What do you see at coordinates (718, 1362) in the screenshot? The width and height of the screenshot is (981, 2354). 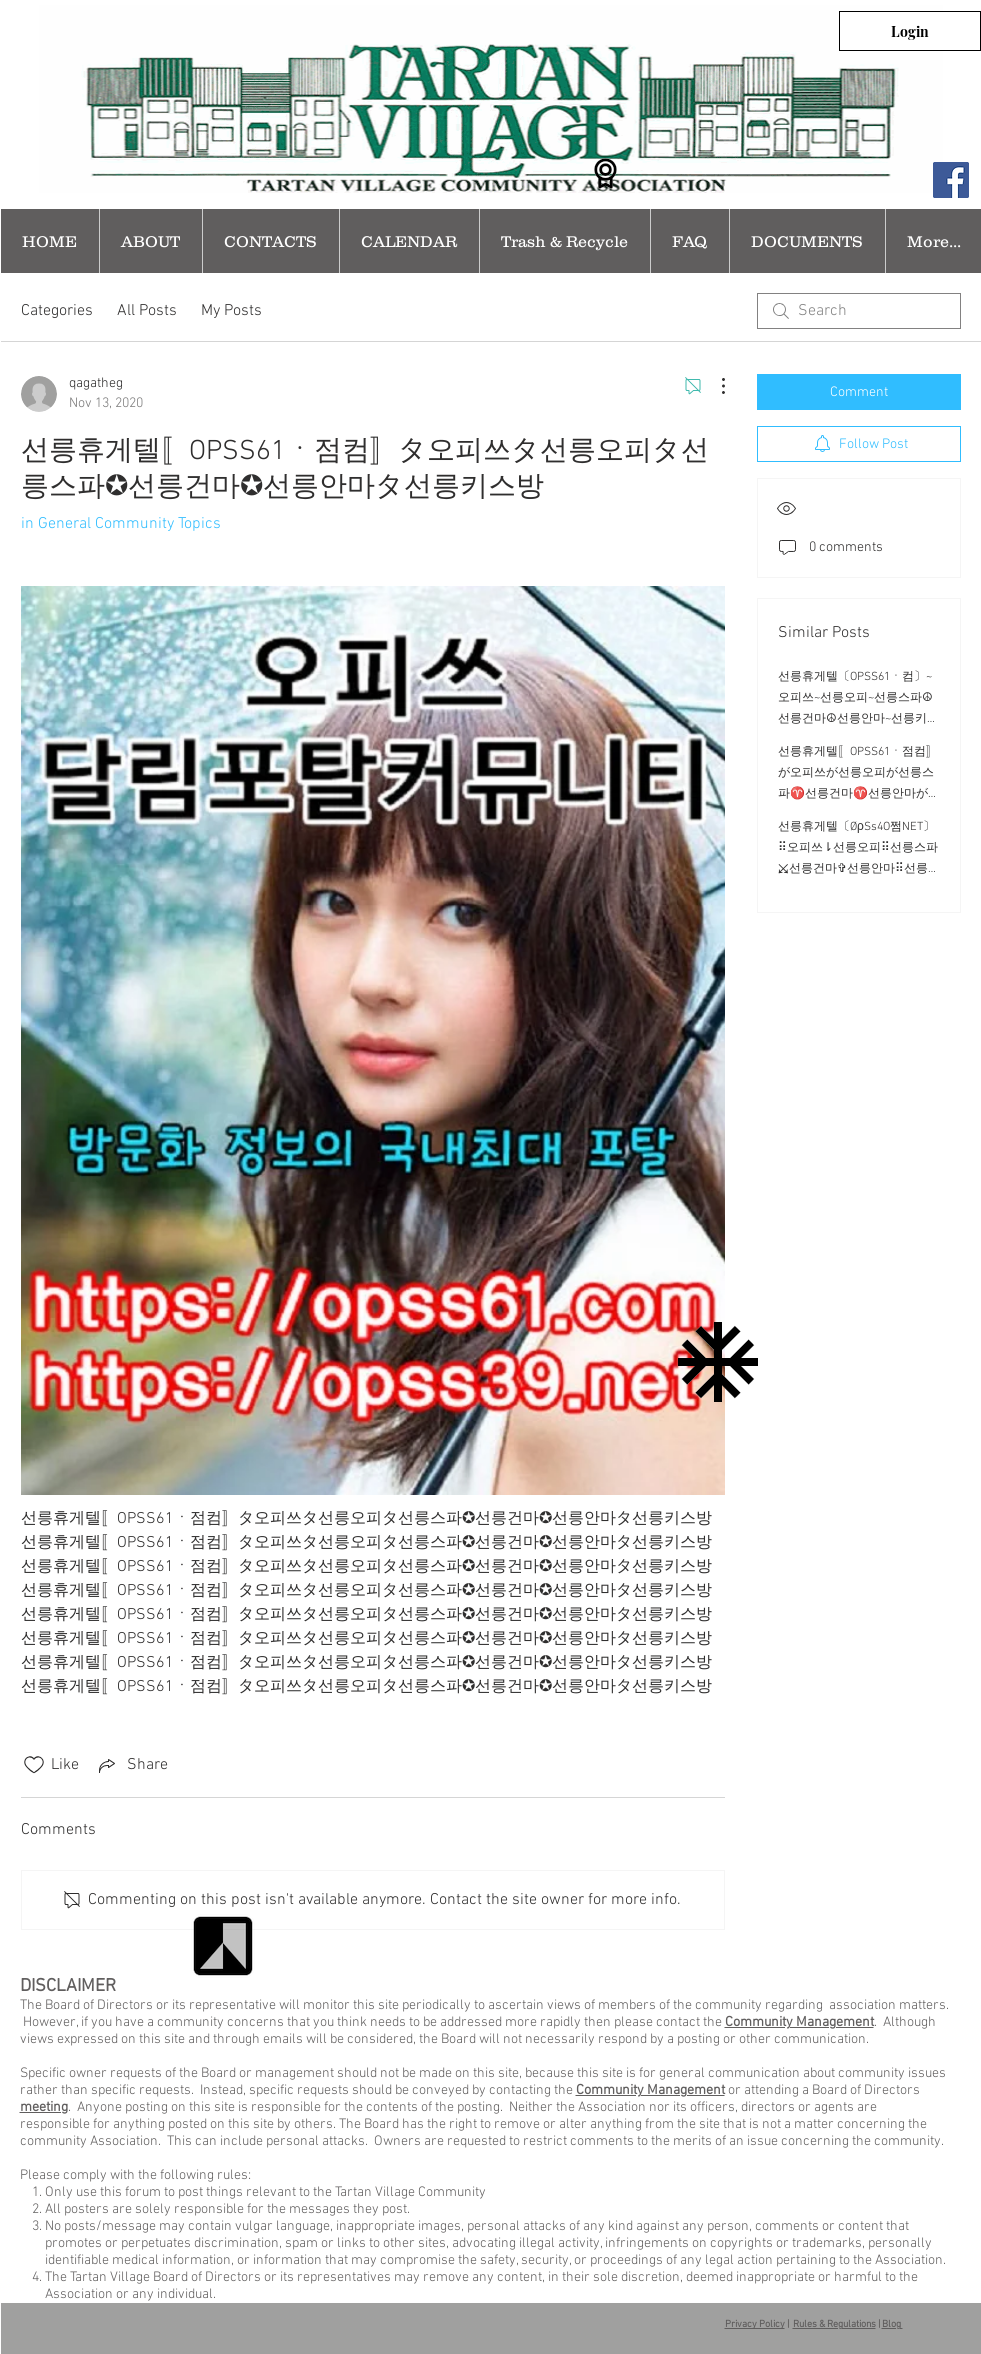 I see `toggle air conditioning or cooling mode` at bounding box center [718, 1362].